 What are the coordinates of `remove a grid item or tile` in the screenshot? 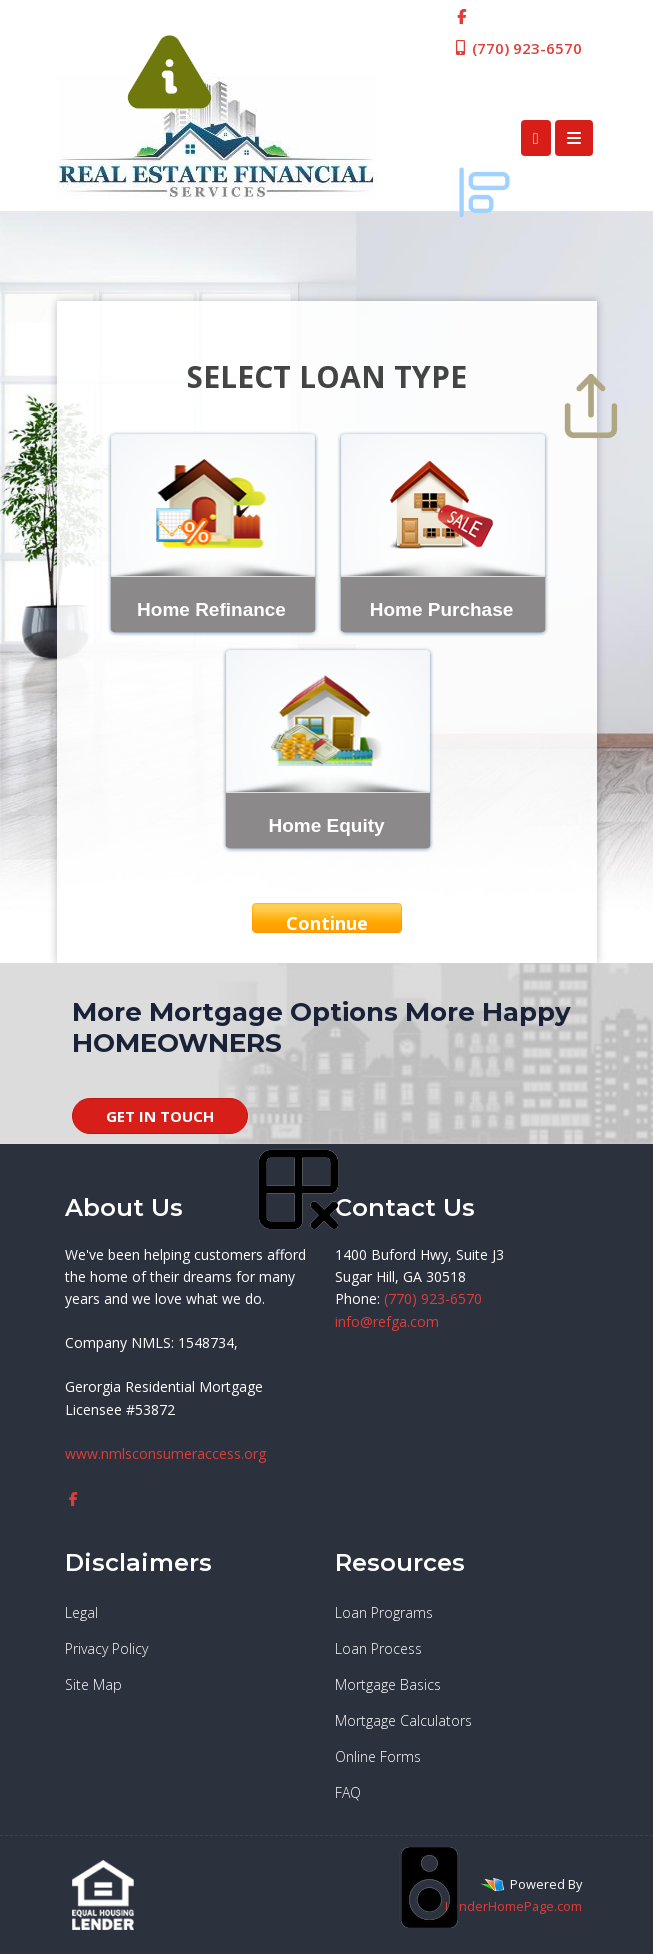 It's located at (298, 1189).